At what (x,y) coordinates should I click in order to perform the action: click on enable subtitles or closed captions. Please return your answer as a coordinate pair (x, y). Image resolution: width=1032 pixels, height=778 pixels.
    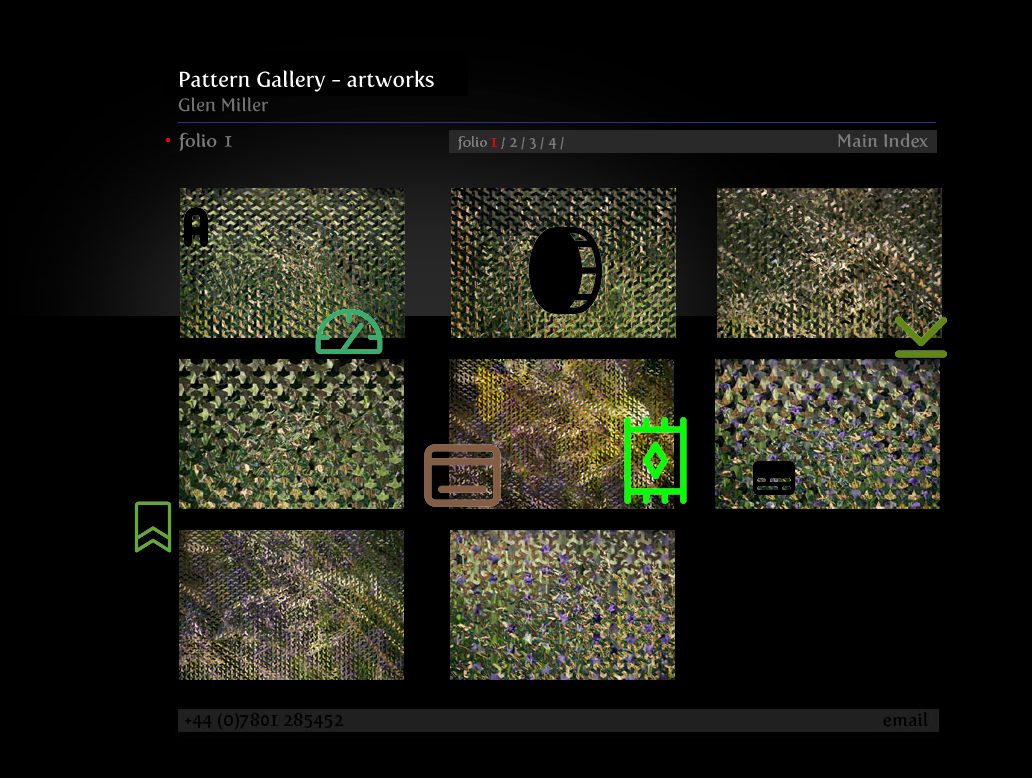
    Looking at the image, I should click on (774, 478).